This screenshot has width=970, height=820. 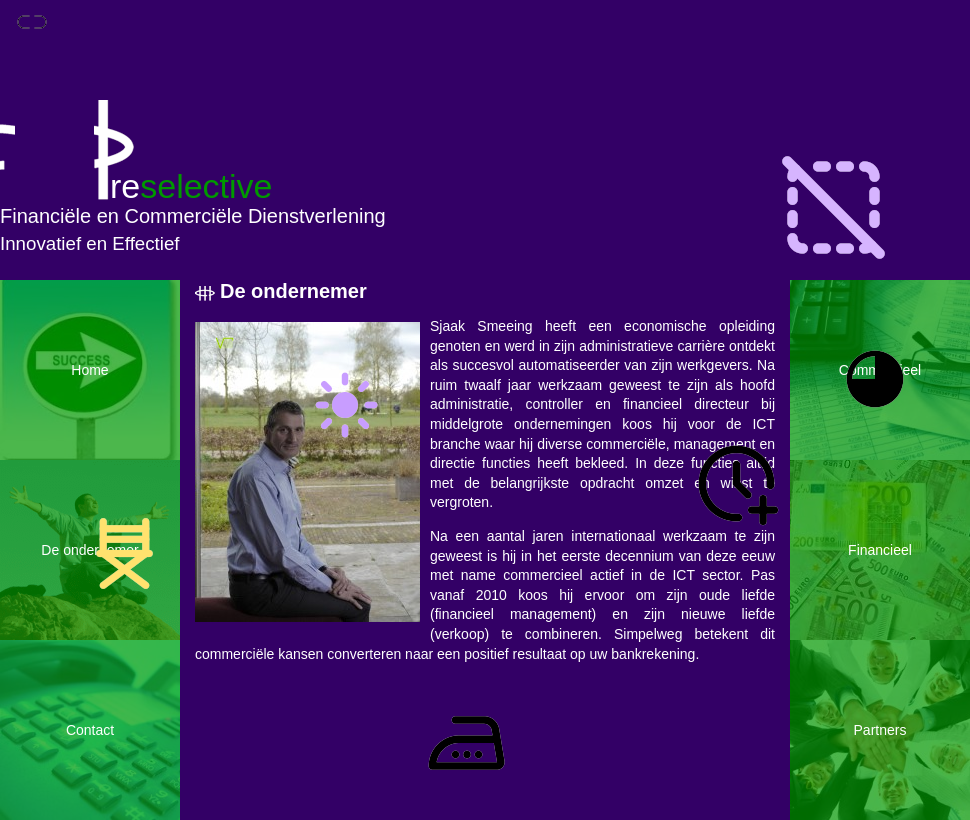 I want to click on indicates 75% progress or completion, so click(x=875, y=379).